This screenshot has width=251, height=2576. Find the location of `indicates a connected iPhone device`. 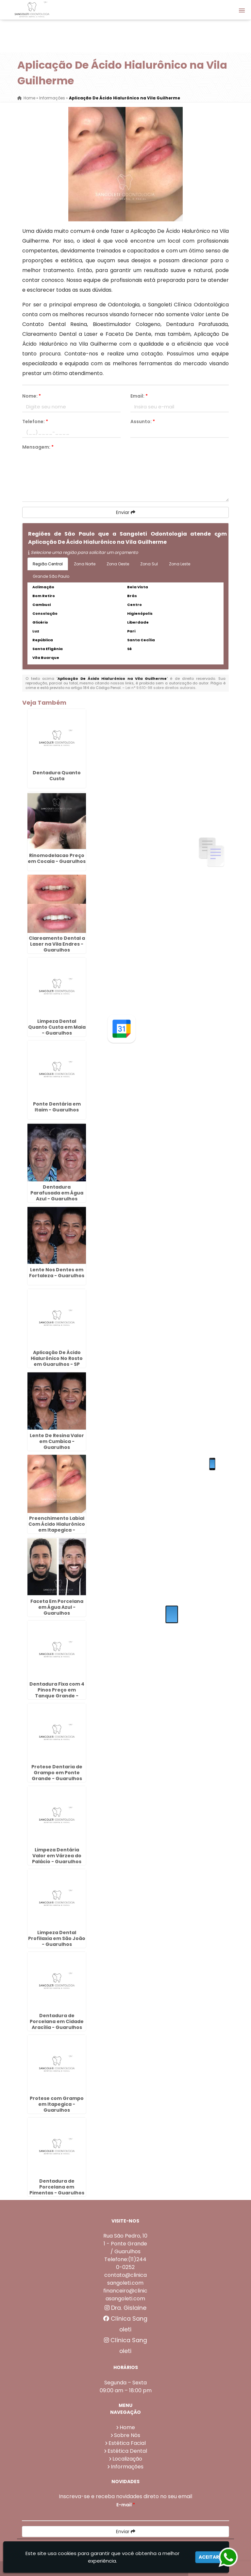

indicates a connected iPhone device is located at coordinates (212, 1464).